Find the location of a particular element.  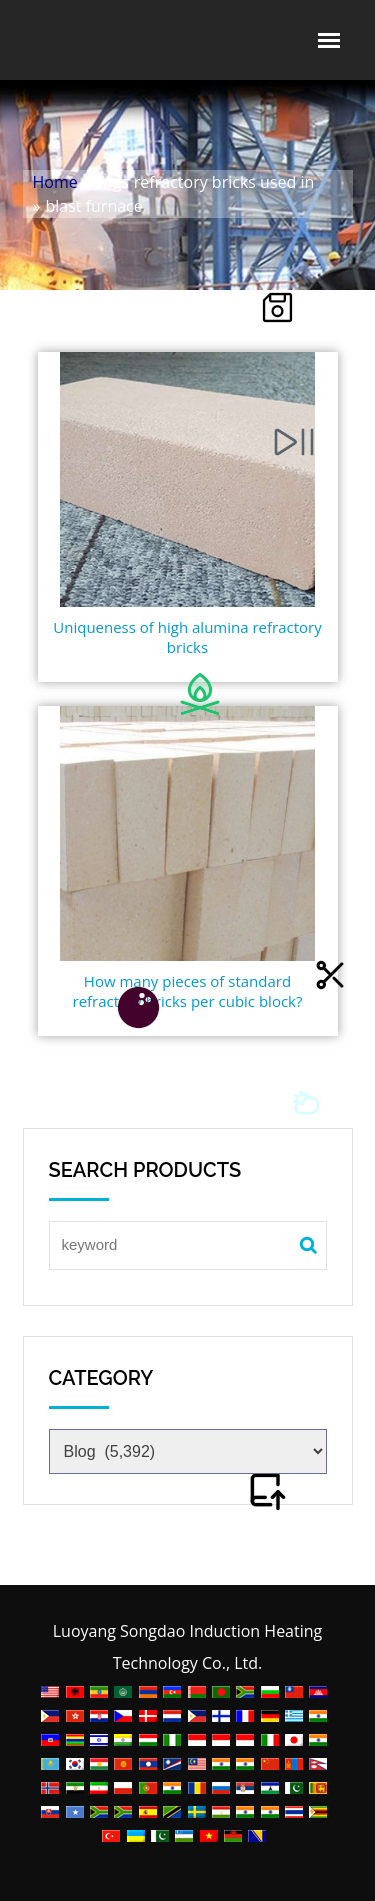

cut selected content is located at coordinates (330, 975).